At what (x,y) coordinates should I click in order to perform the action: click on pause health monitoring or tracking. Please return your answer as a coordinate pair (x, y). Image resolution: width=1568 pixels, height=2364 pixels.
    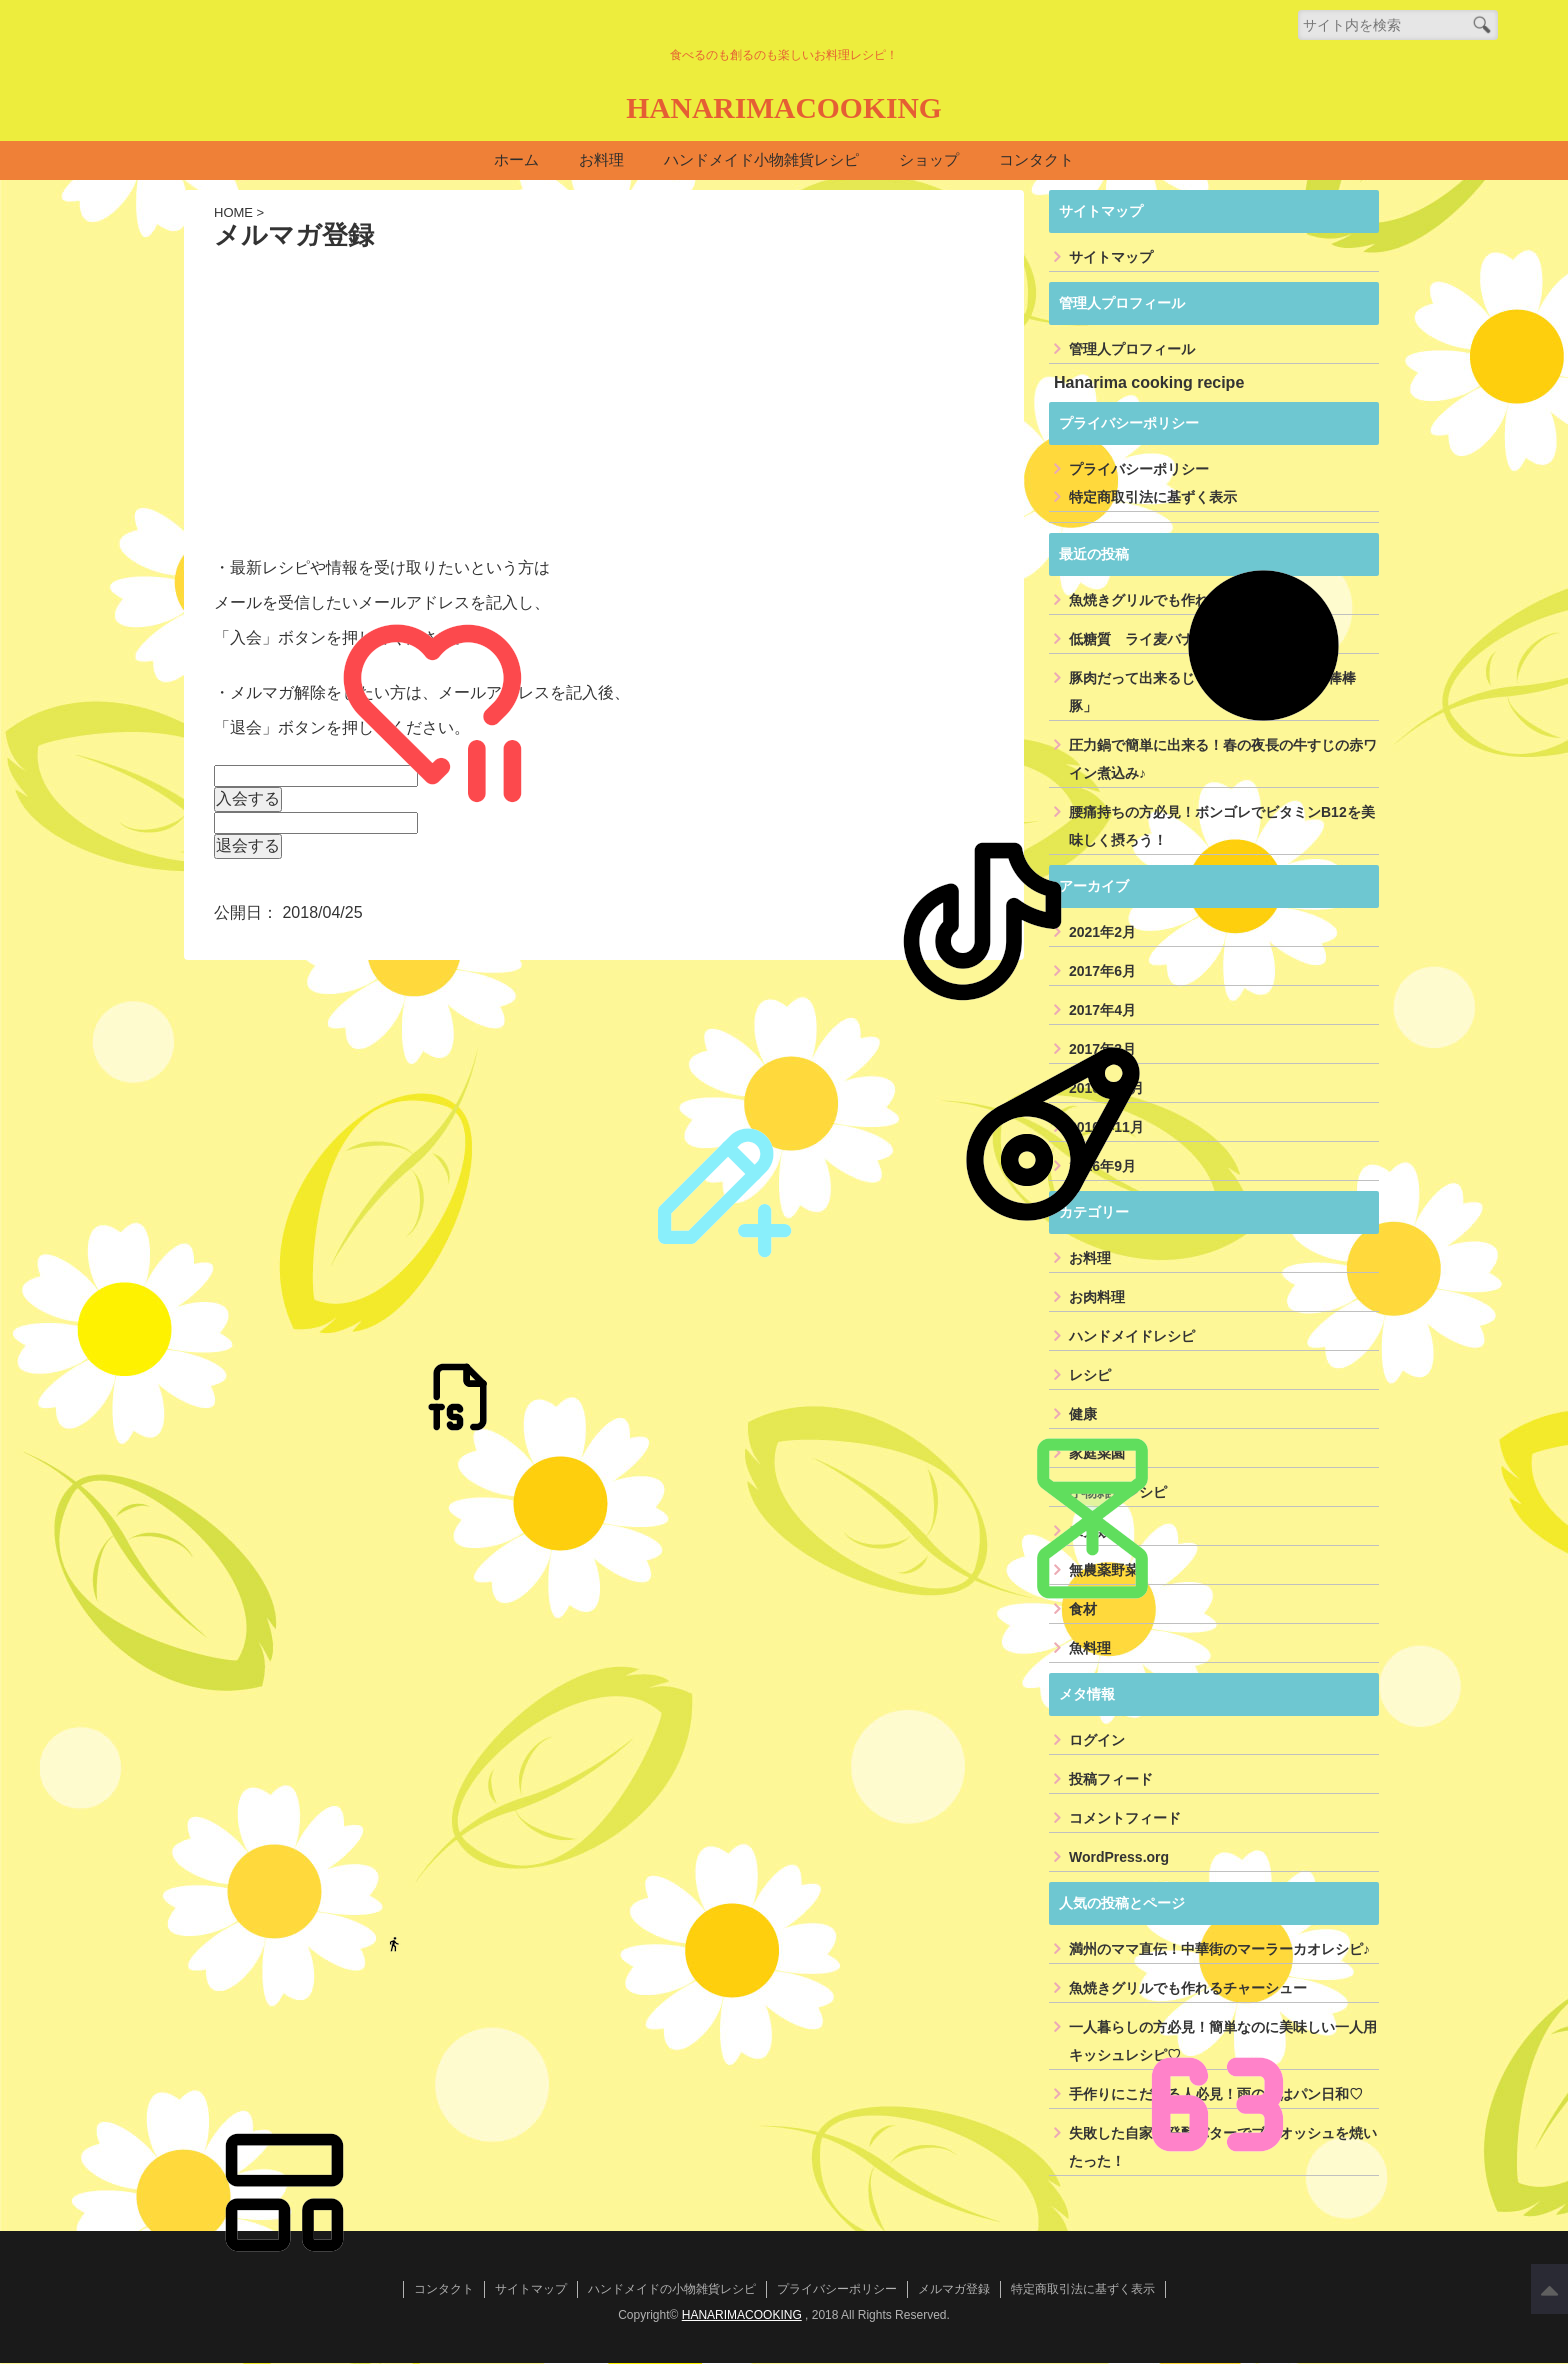
    Looking at the image, I should click on (432, 704).